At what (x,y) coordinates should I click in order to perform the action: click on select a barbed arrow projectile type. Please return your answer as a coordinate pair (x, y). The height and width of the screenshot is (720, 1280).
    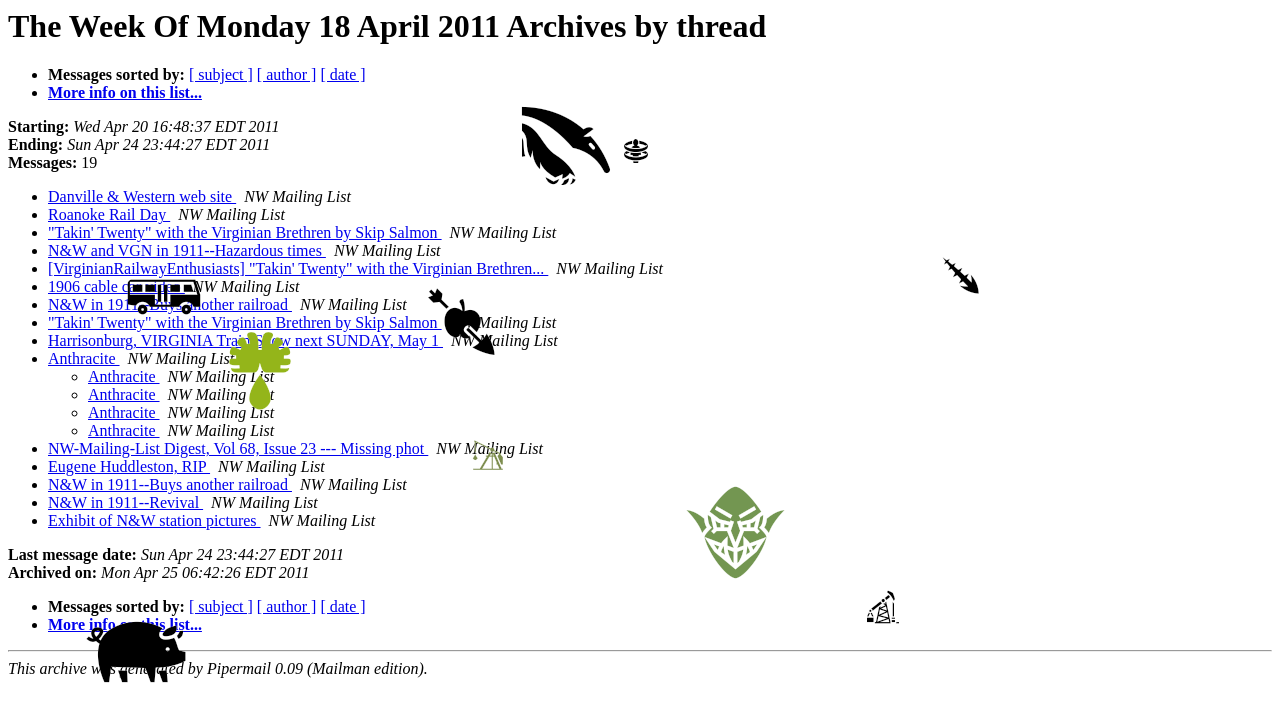
    Looking at the image, I should click on (960, 275).